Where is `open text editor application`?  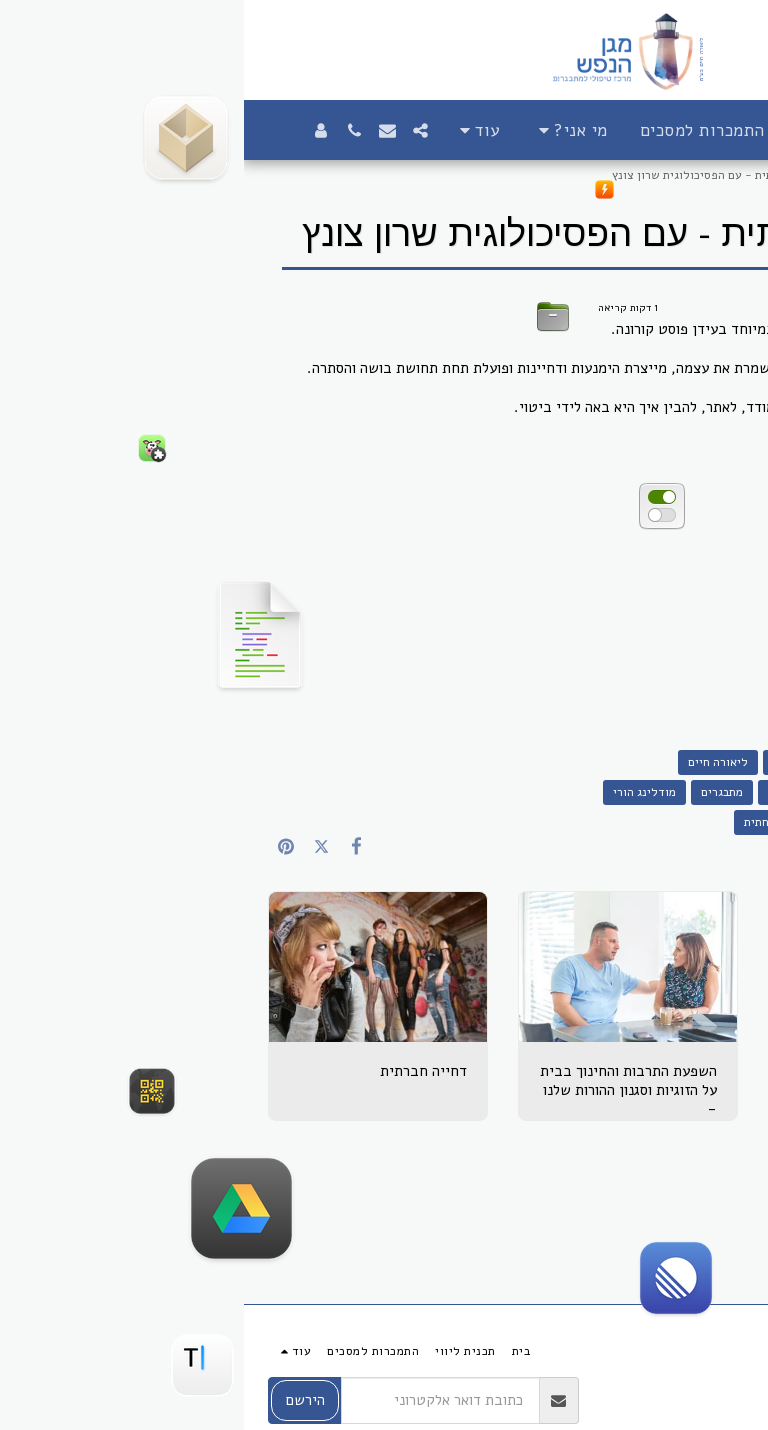
open text editor application is located at coordinates (202, 1365).